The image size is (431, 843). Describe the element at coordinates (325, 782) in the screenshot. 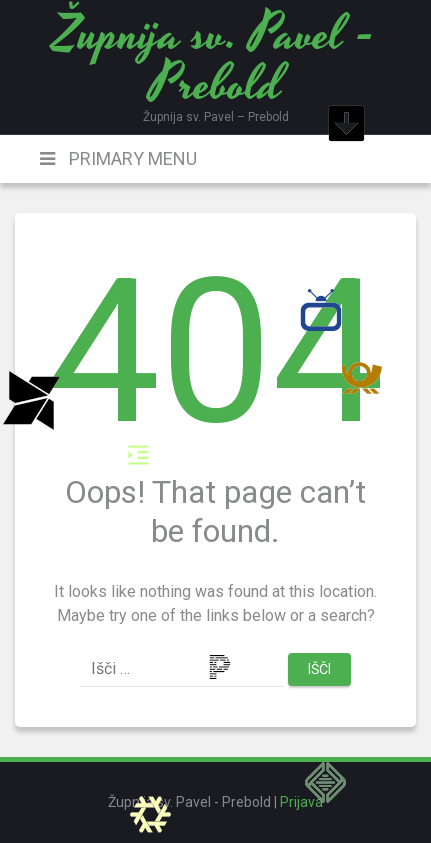

I see `open the Local app` at that location.